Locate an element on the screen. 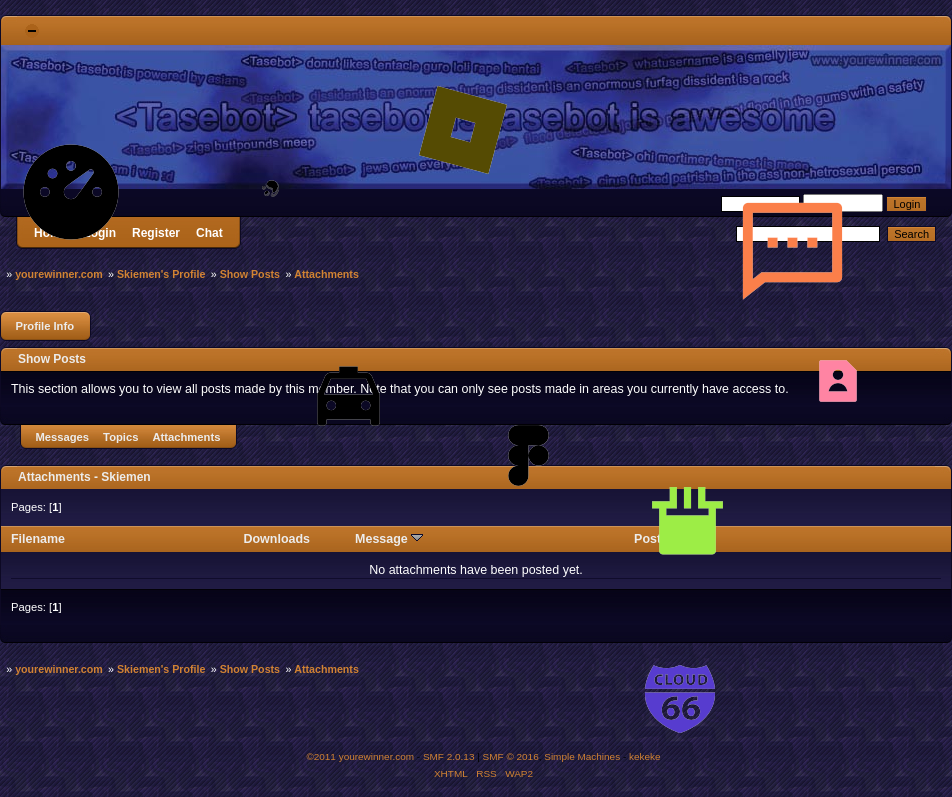 This screenshot has width=952, height=797. cloud66 company logo is located at coordinates (680, 699).